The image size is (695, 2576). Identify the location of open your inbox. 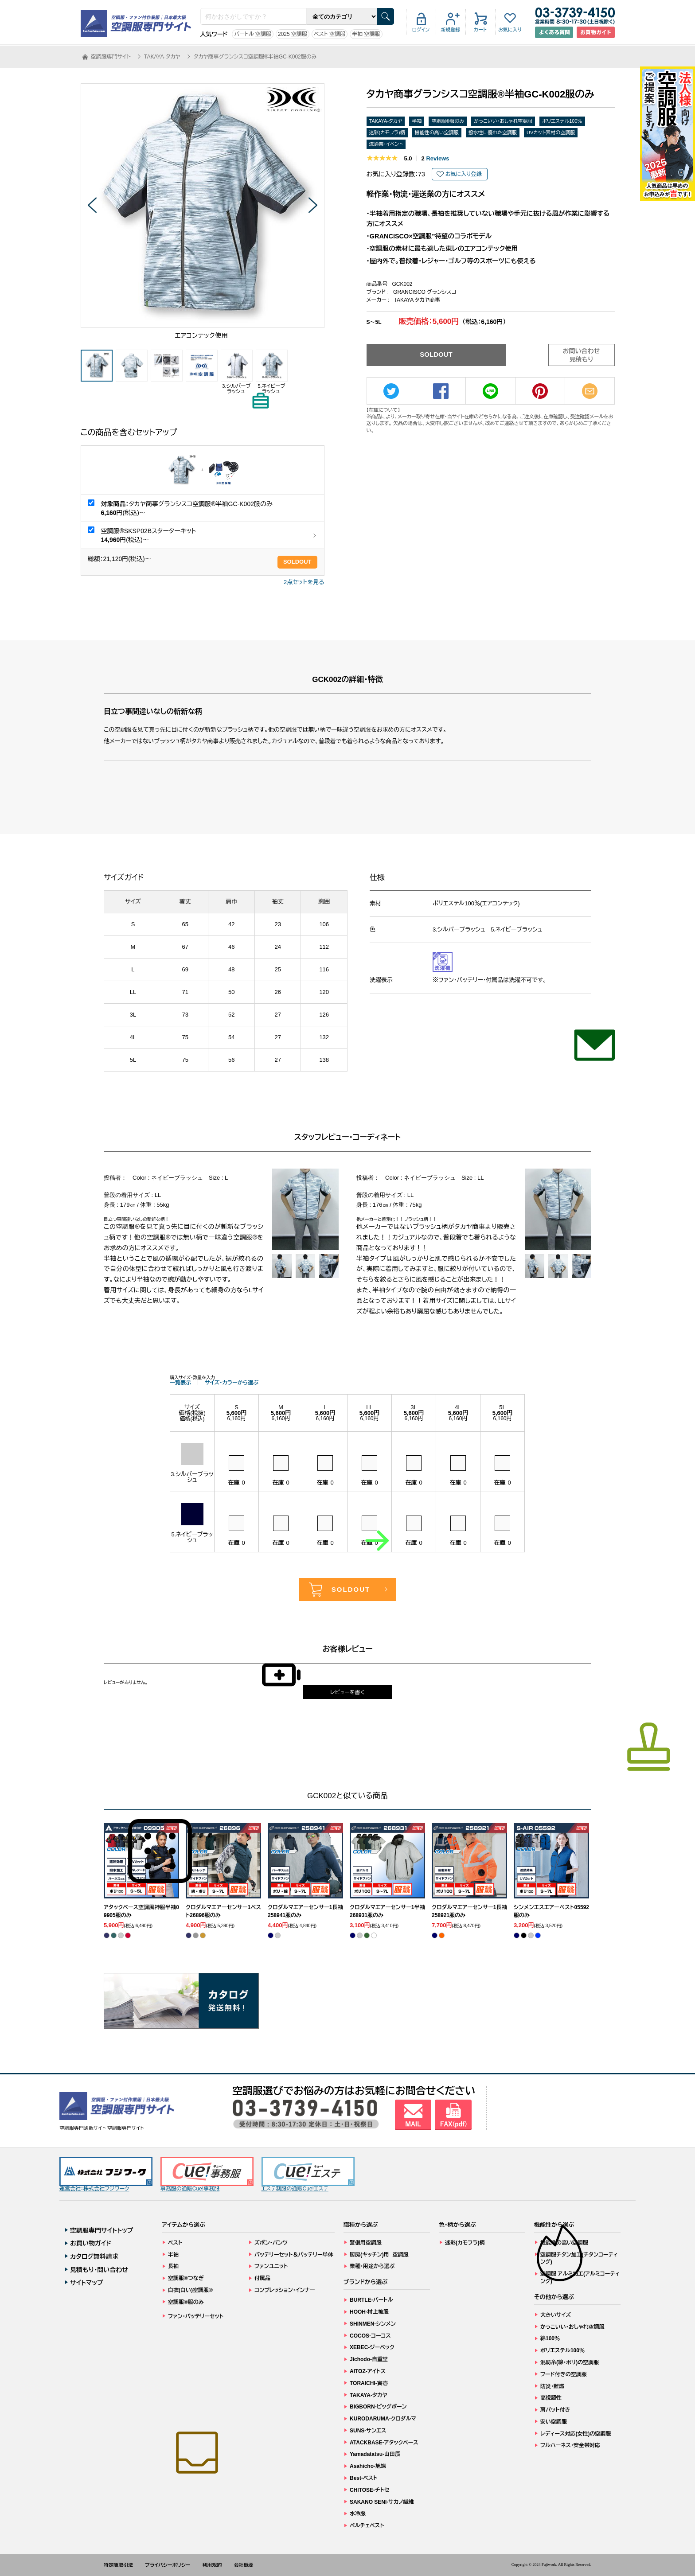
(594, 1045).